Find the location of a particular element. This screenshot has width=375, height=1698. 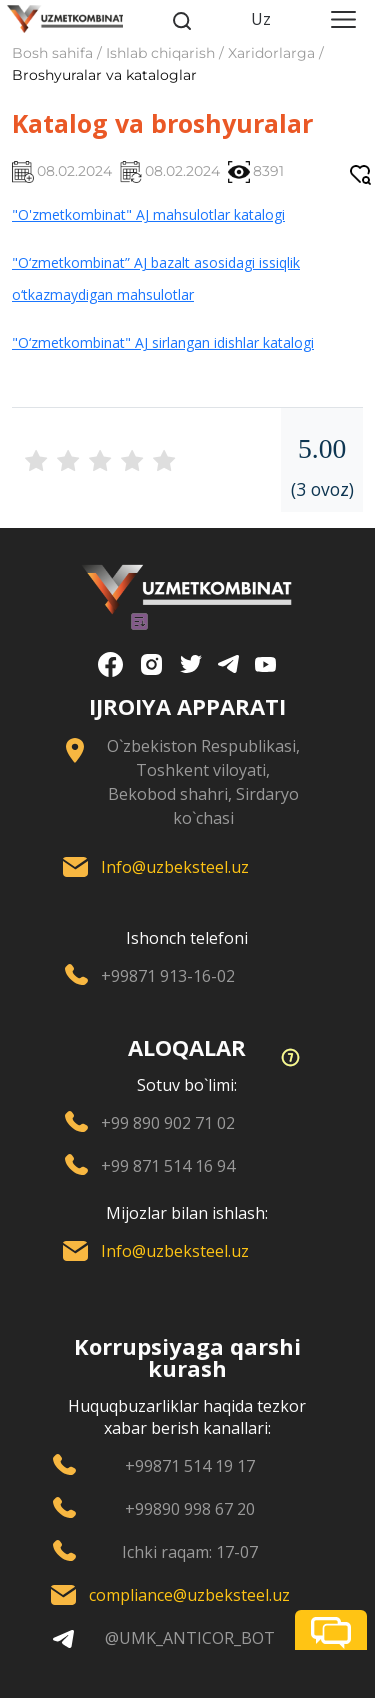

sort items in ascending order is located at coordinates (139, 621).